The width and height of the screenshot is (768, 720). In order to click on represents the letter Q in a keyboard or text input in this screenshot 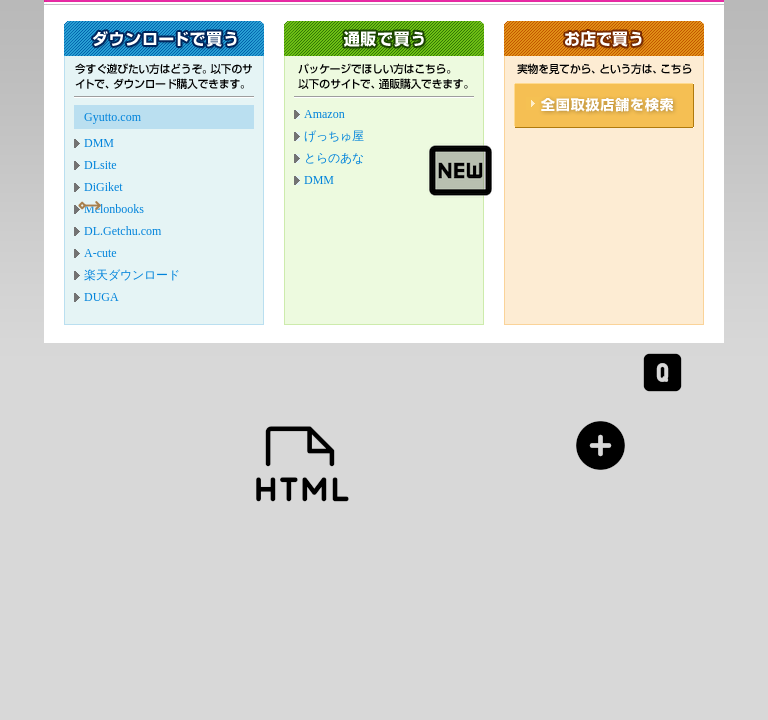, I will do `click(662, 372)`.